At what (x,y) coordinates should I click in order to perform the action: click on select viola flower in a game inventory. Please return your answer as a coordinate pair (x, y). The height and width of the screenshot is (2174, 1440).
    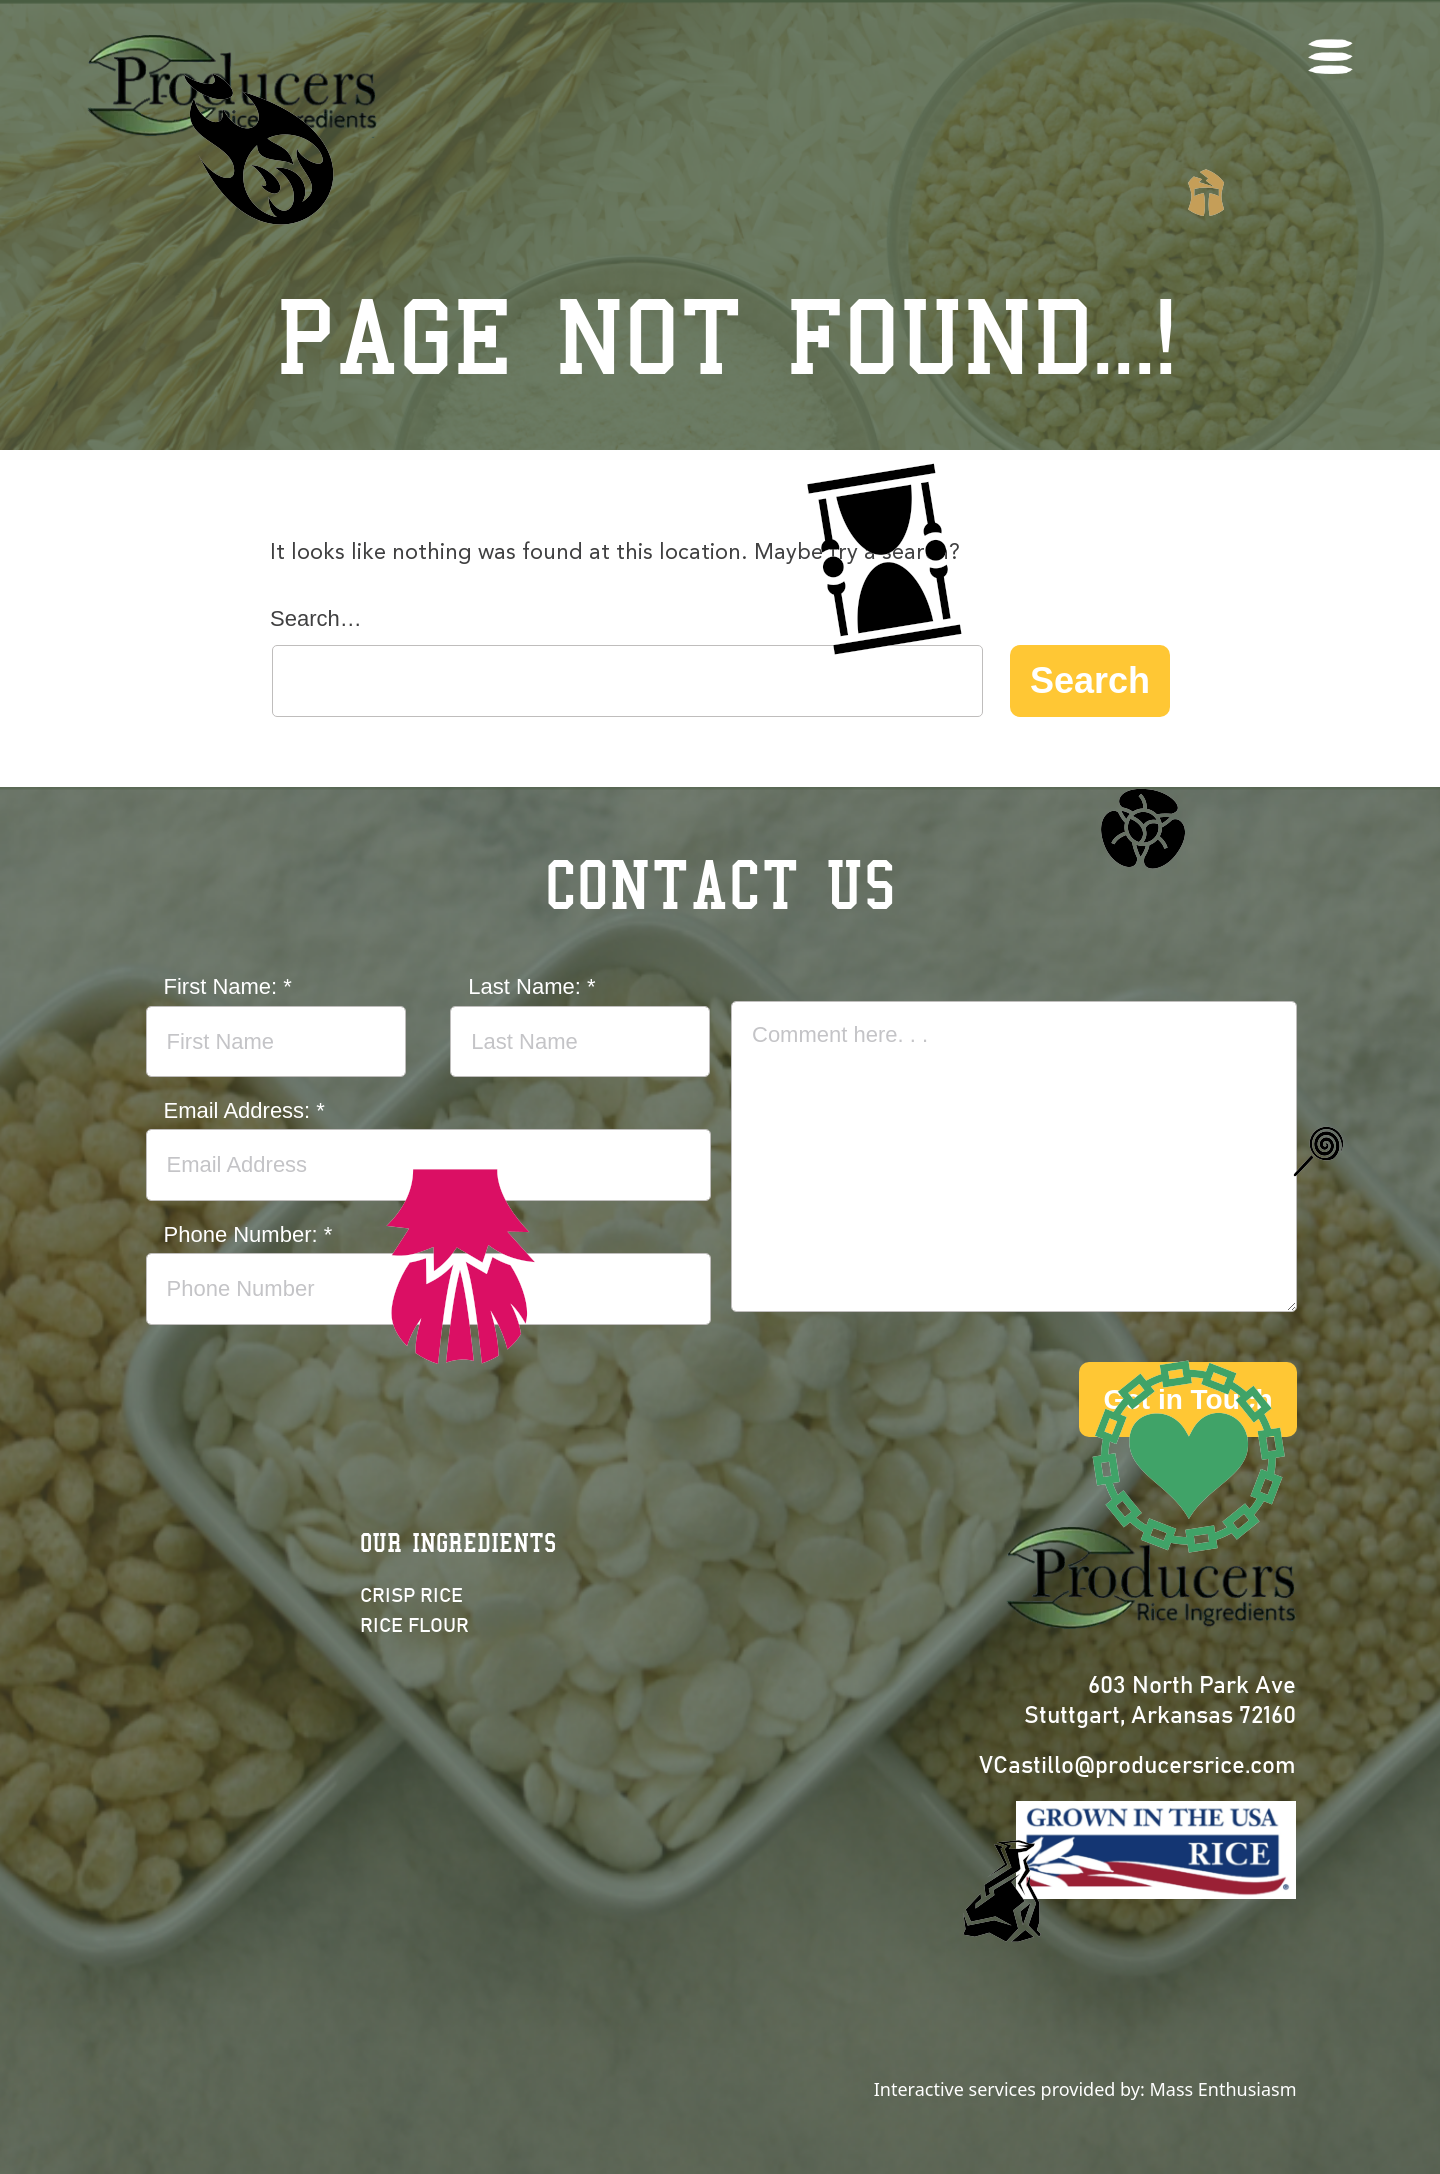
    Looking at the image, I should click on (1143, 828).